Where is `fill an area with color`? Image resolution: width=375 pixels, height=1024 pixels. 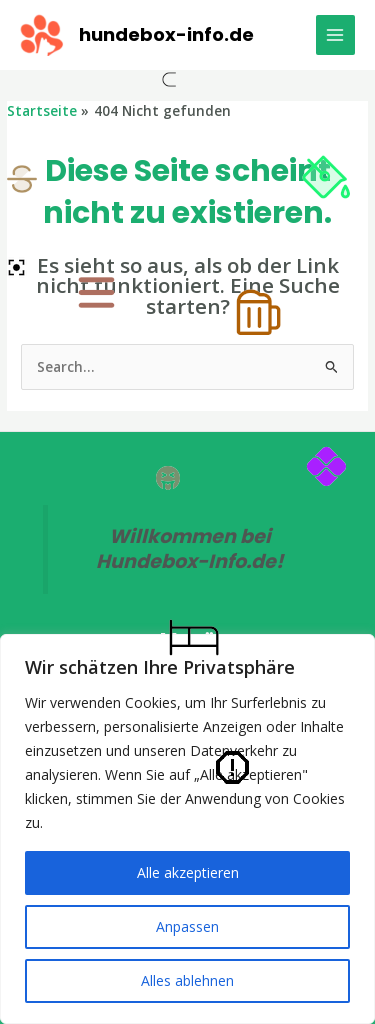 fill an area with color is located at coordinates (325, 178).